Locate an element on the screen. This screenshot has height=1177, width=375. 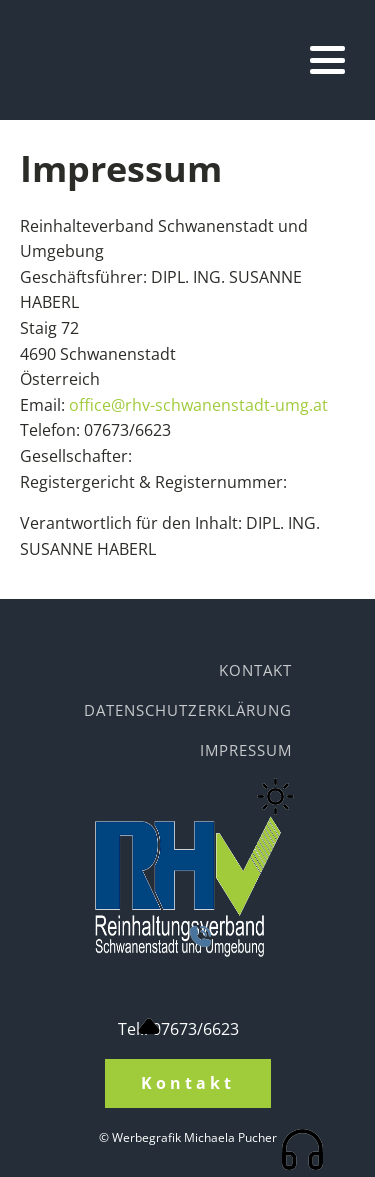
scroll to top of page is located at coordinates (149, 1027).